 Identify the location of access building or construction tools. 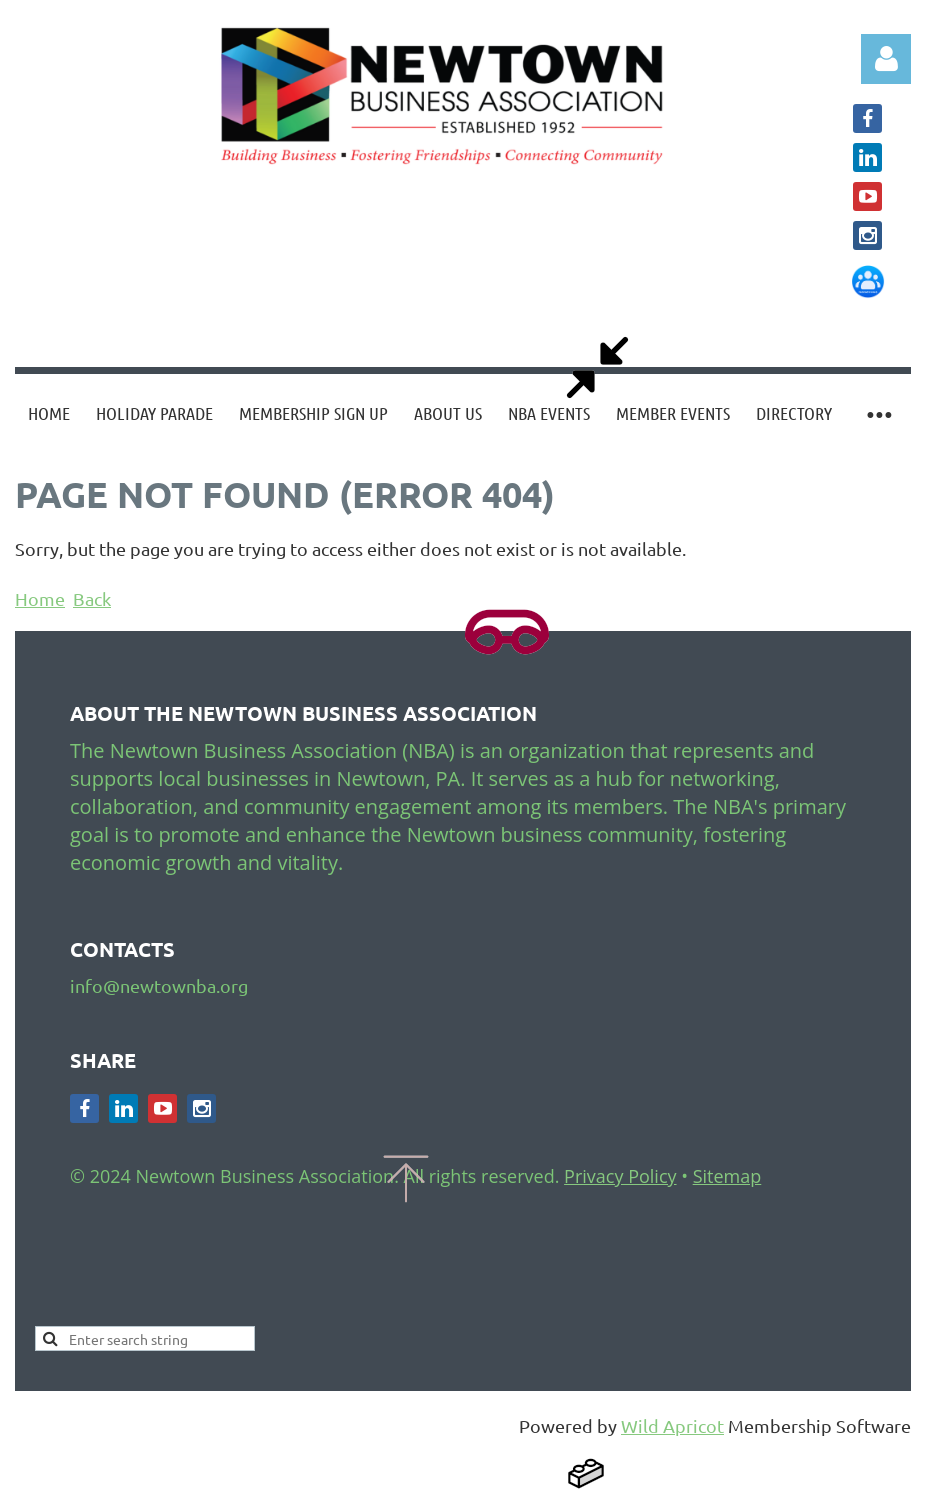
(586, 1473).